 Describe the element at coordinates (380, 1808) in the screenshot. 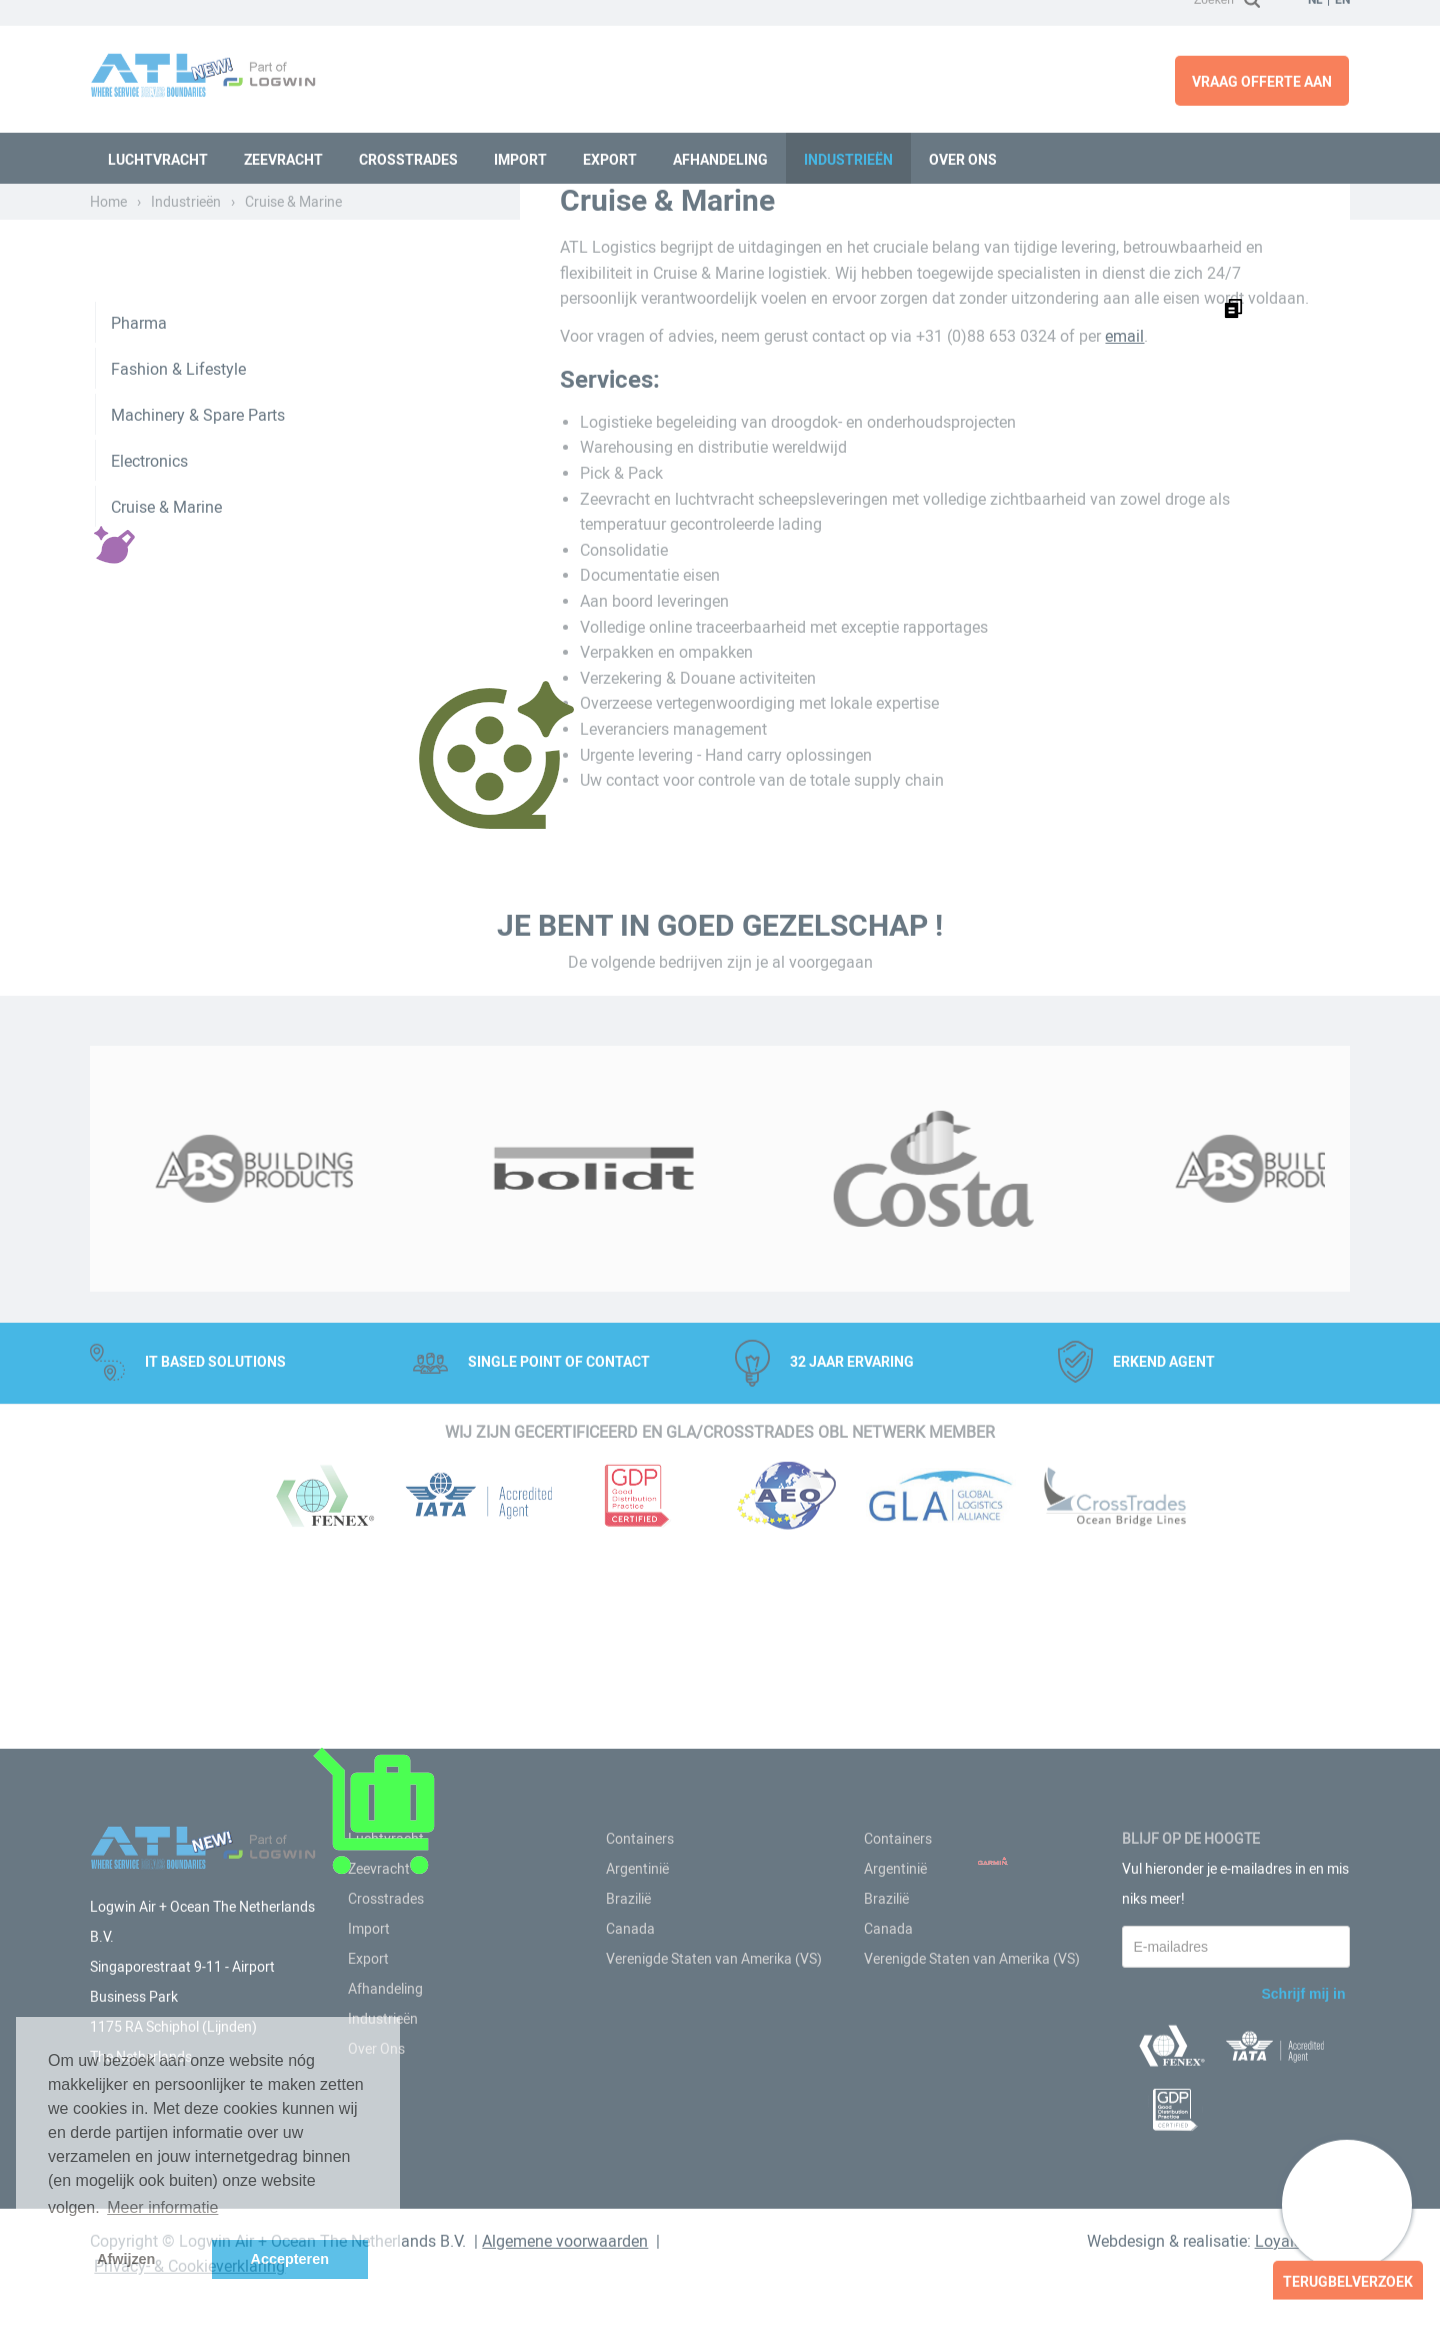

I see `access luggage or baggage services` at that location.